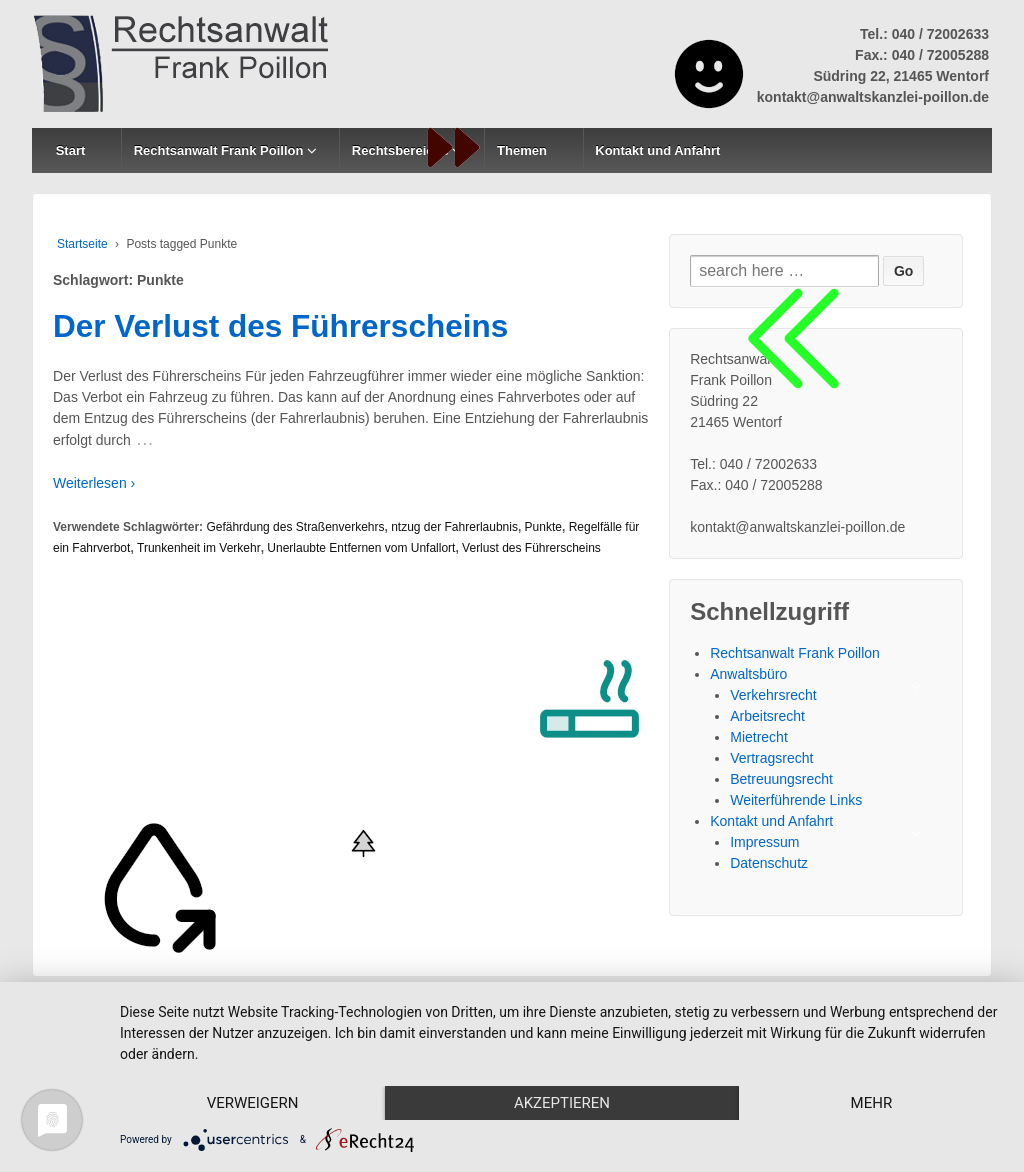 This screenshot has height=1172, width=1024. Describe the element at coordinates (363, 843) in the screenshot. I see `represents nature or environmental features` at that location.